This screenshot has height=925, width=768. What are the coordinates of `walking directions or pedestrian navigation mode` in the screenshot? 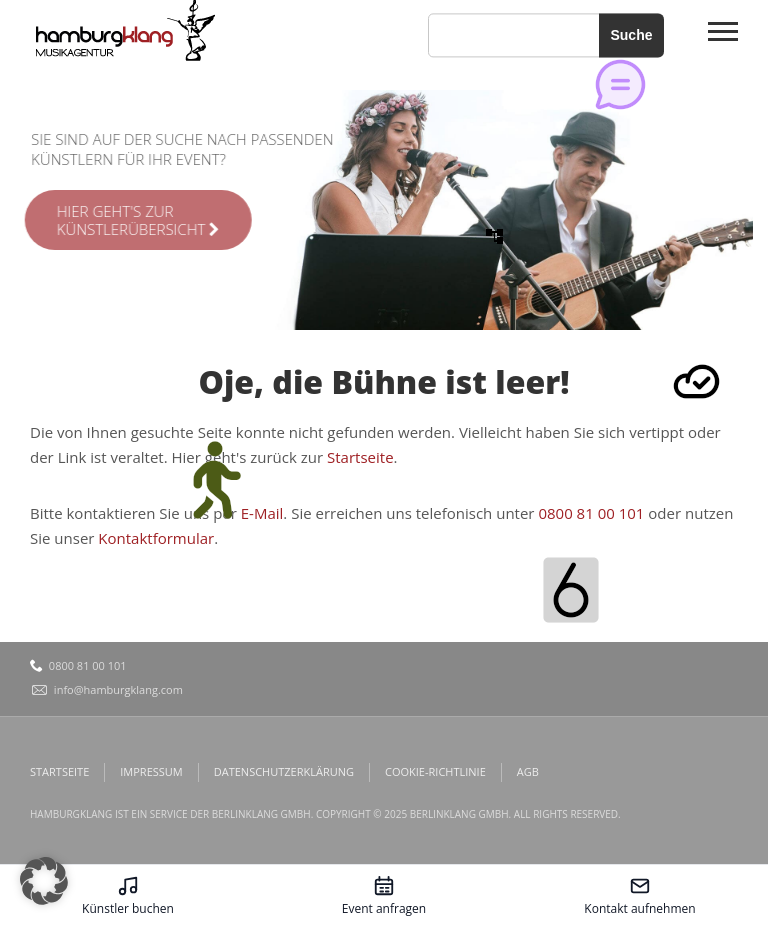 It's located at (215, 480).